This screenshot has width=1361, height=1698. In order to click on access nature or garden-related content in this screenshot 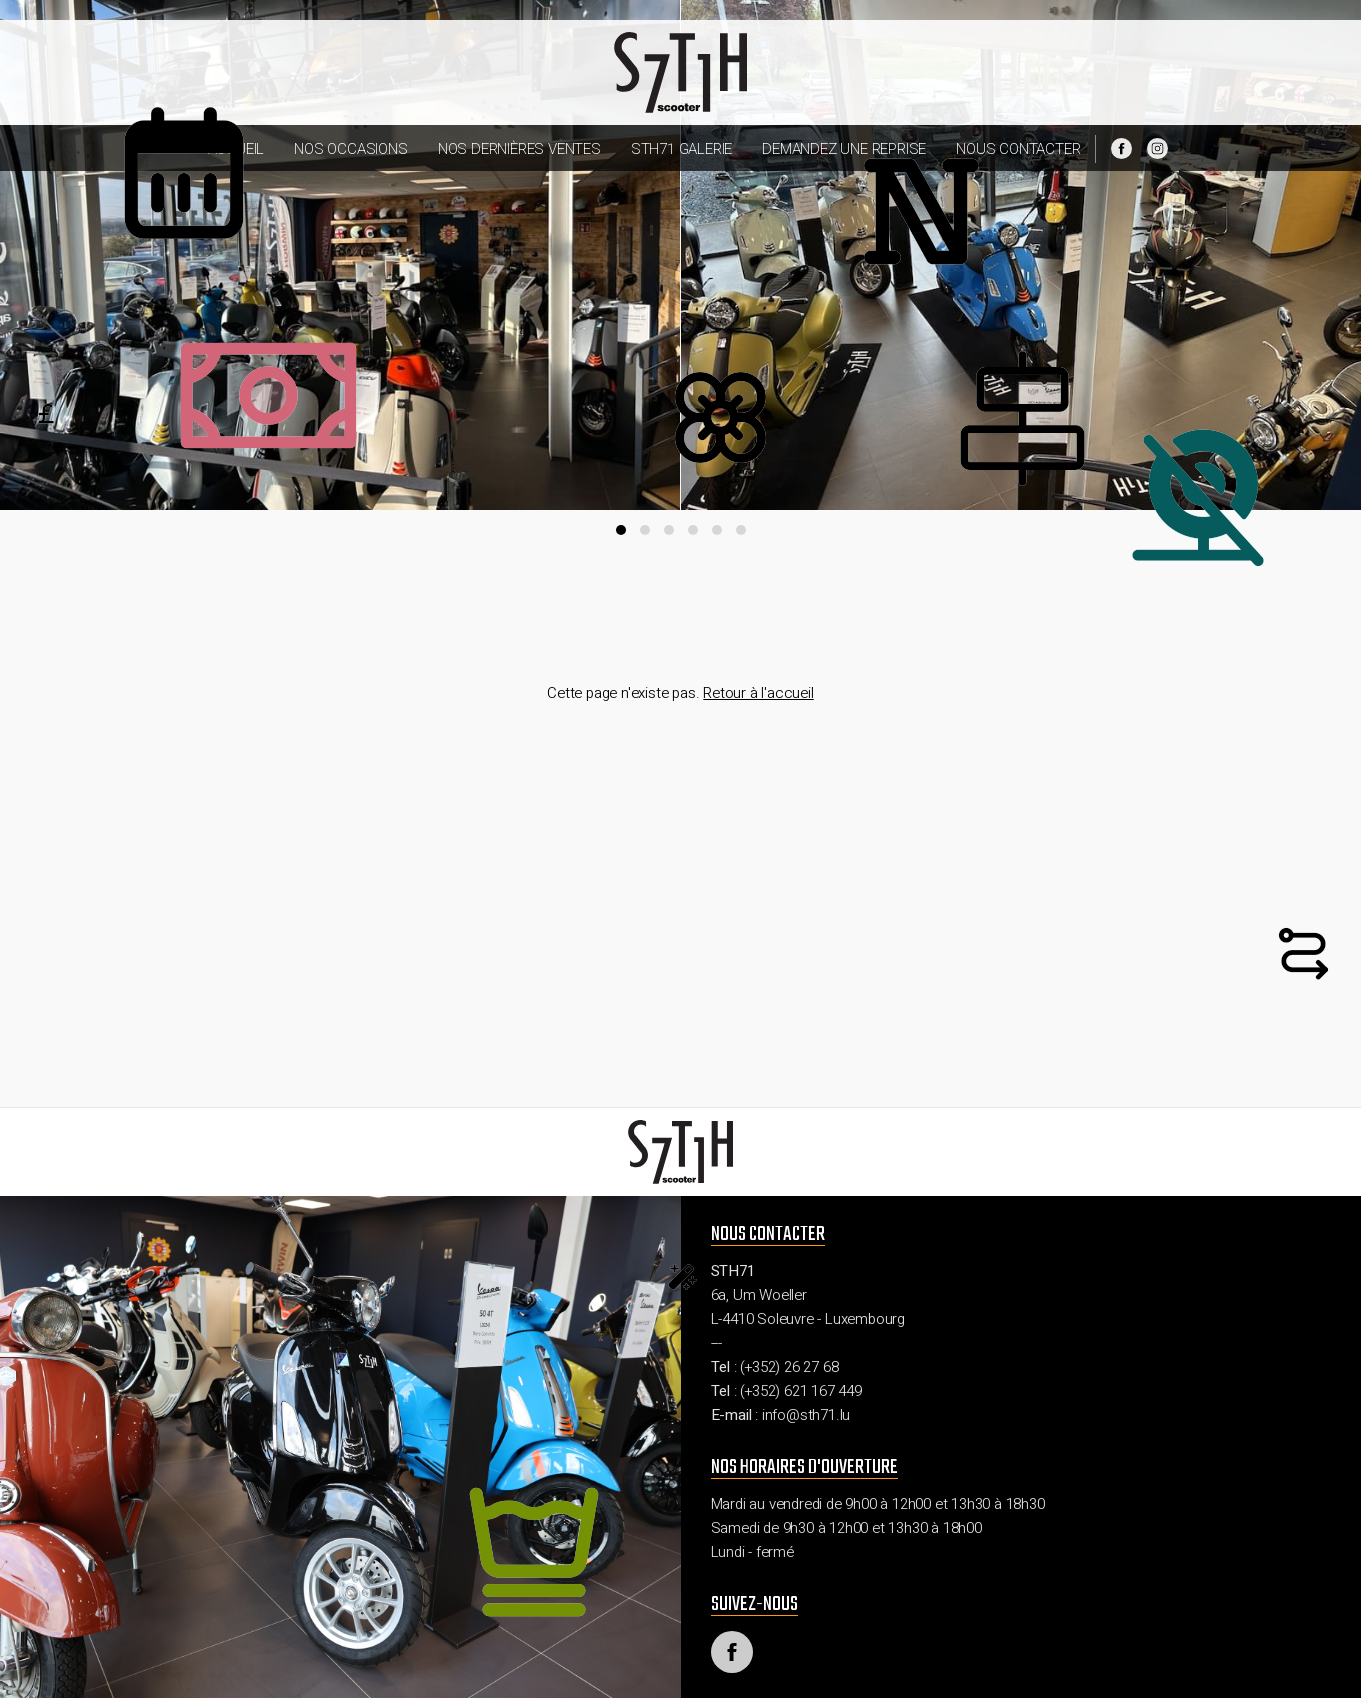, I will do `click(720, 417)`.